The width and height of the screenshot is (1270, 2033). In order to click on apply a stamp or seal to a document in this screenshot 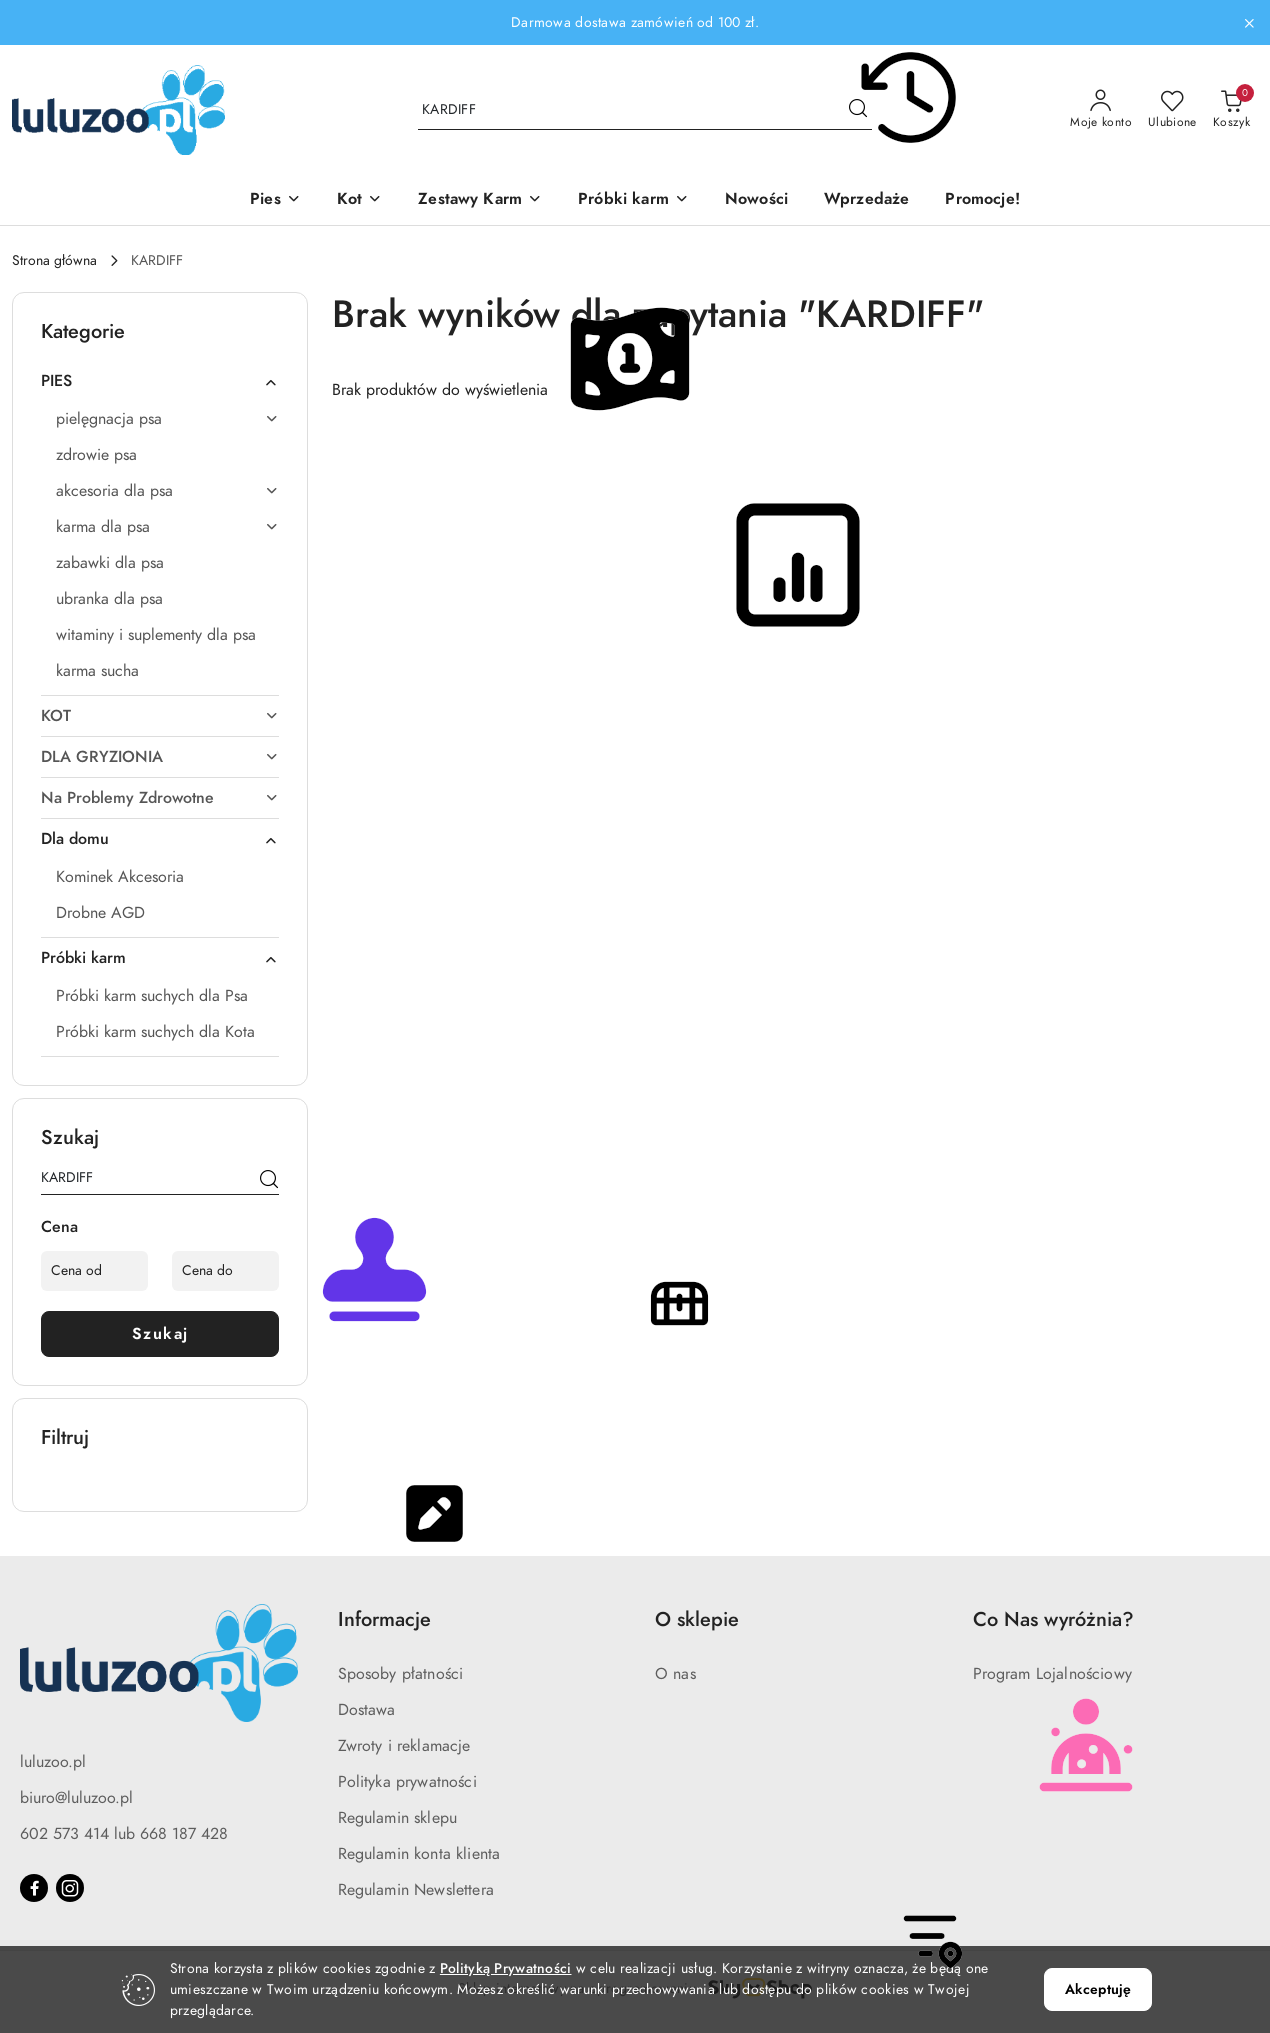, I will do `click(374, 1269)`.